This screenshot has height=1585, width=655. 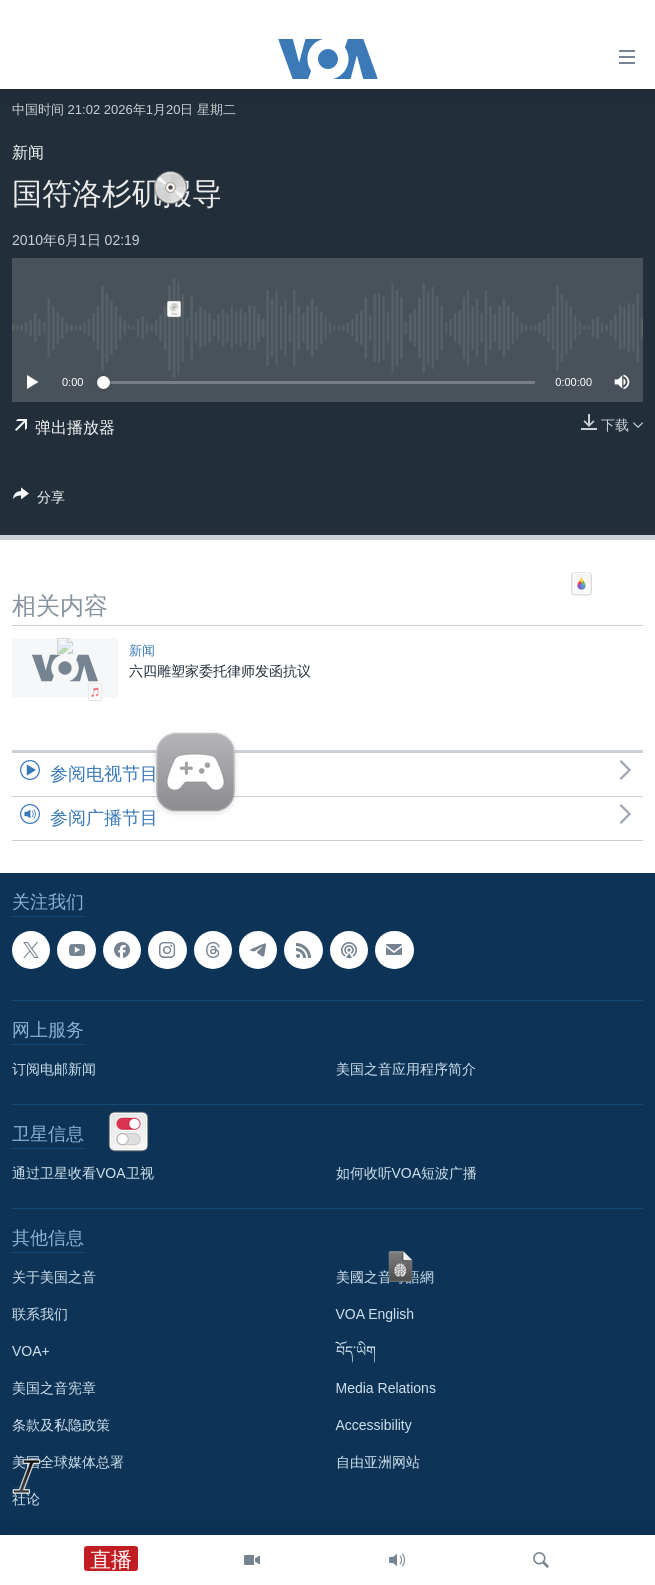 What do you see at coordinates (95, 692) in the screenshot?
I see `an audio file in your system` at bounding box center [95, 692].